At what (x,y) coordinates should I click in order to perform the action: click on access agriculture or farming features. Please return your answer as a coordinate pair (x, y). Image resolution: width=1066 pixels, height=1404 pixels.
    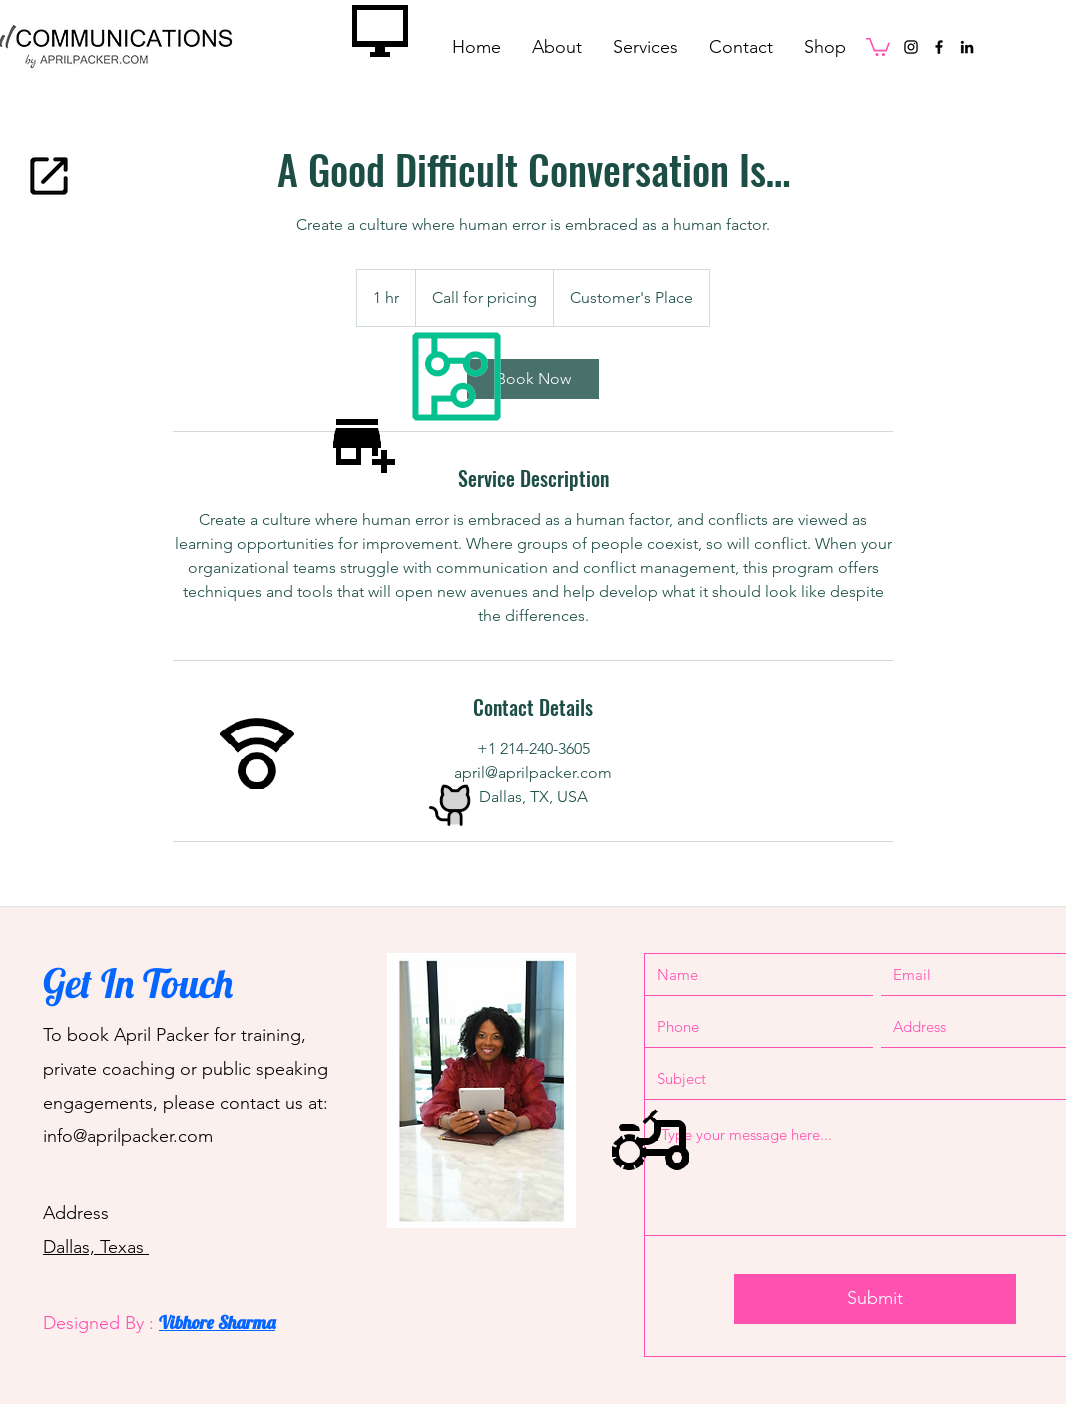
    Looking at the image, I should click on (650, 1141).